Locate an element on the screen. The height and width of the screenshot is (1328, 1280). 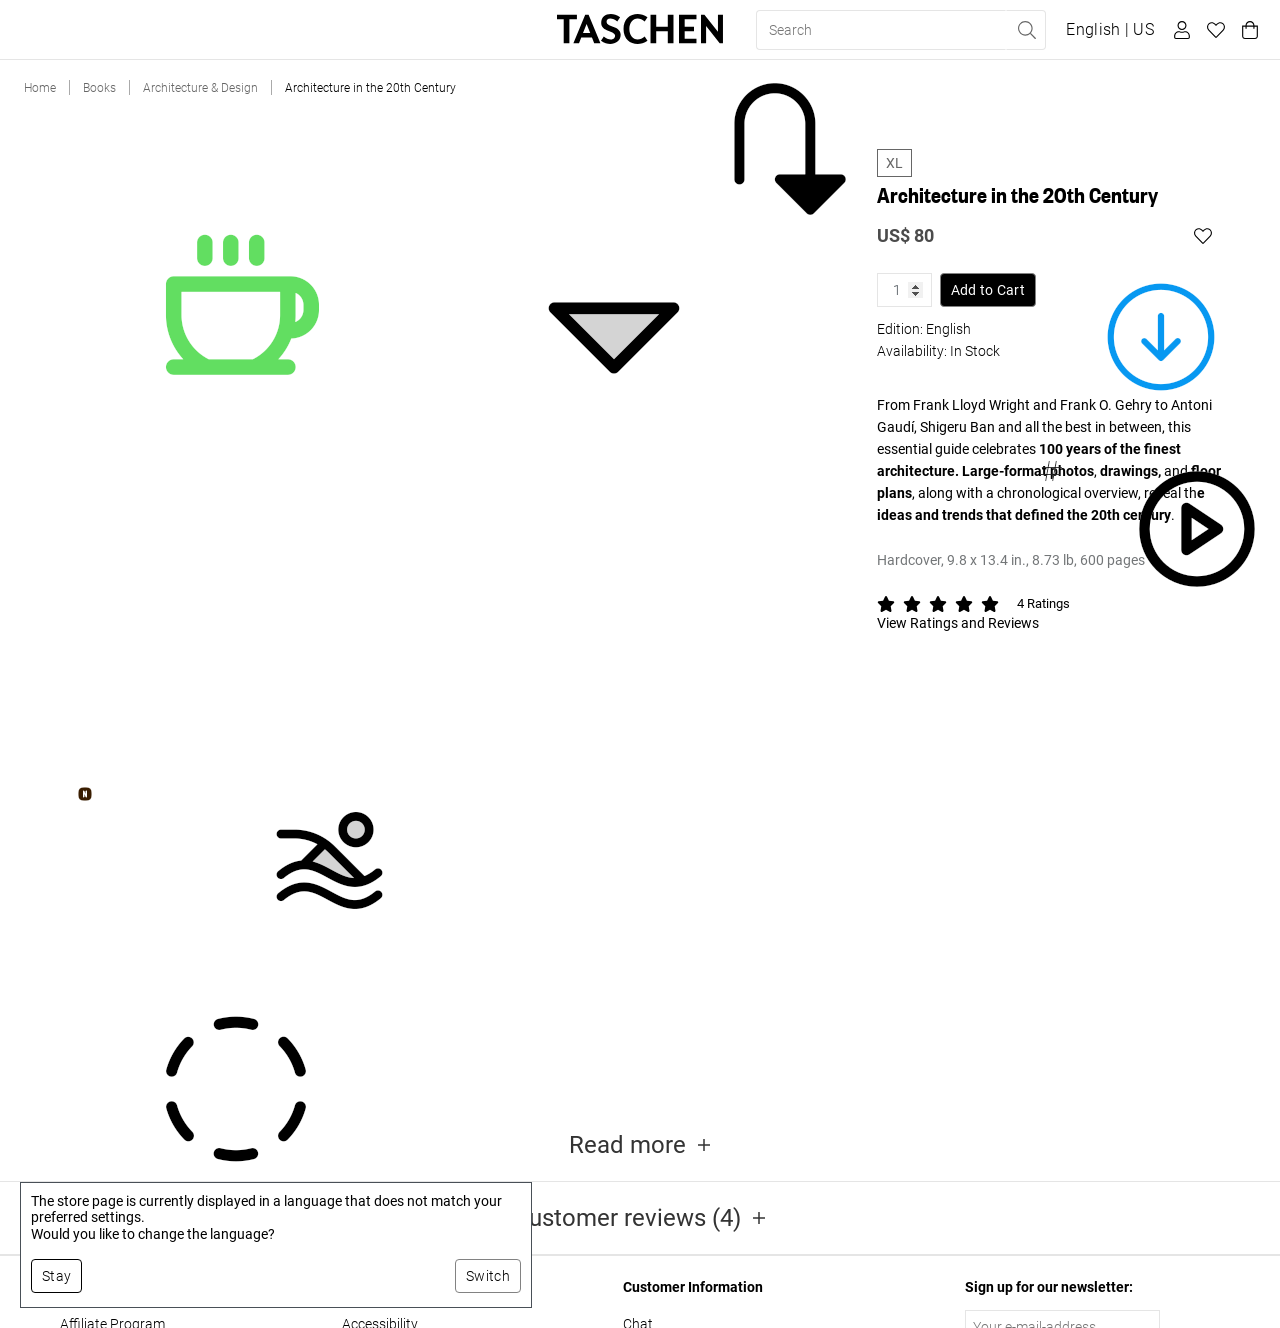
find nearby coffee shops or cafes is located at coordinates (236, 310).